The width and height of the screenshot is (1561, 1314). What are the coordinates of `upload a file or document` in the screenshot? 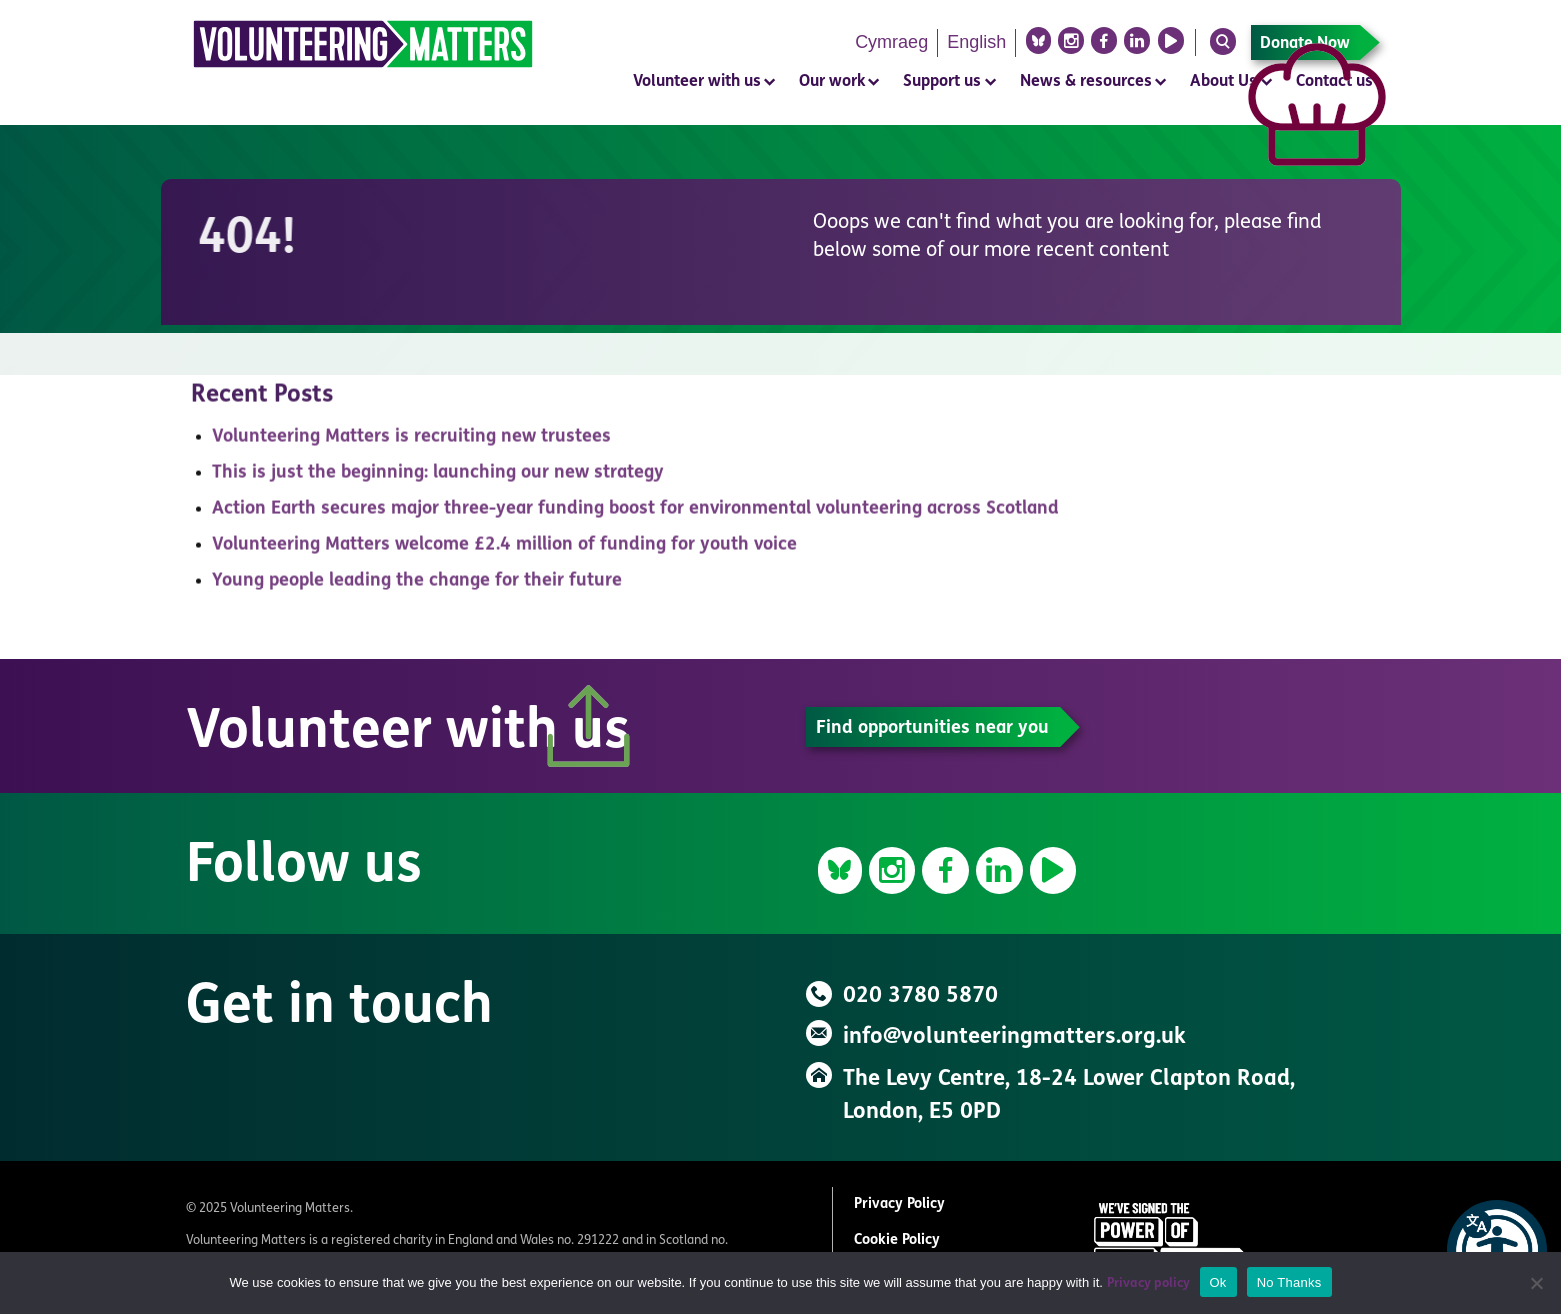 It's located at (588, 729).